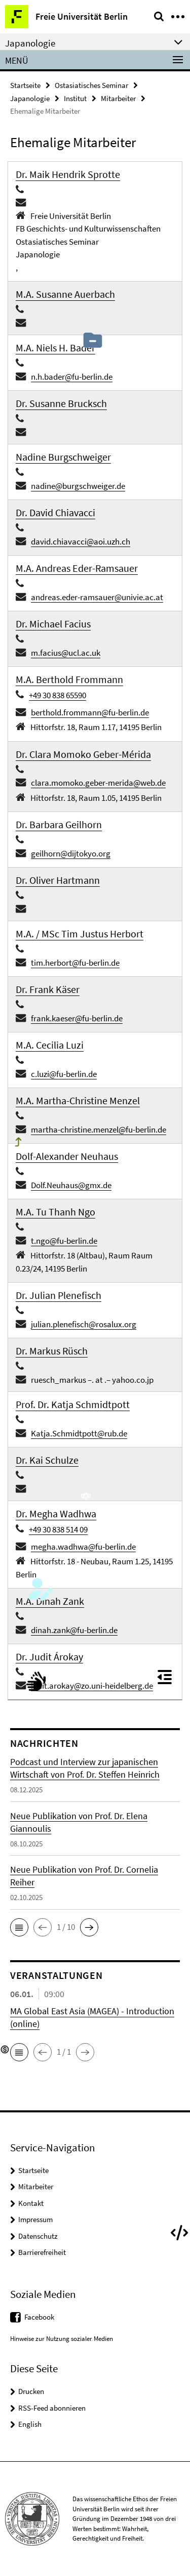 Image resolution: width=190 pixels, height=2576 pixels. I want to click on indicates respiratory protection or ventilator equipment, so click(86, 1496).